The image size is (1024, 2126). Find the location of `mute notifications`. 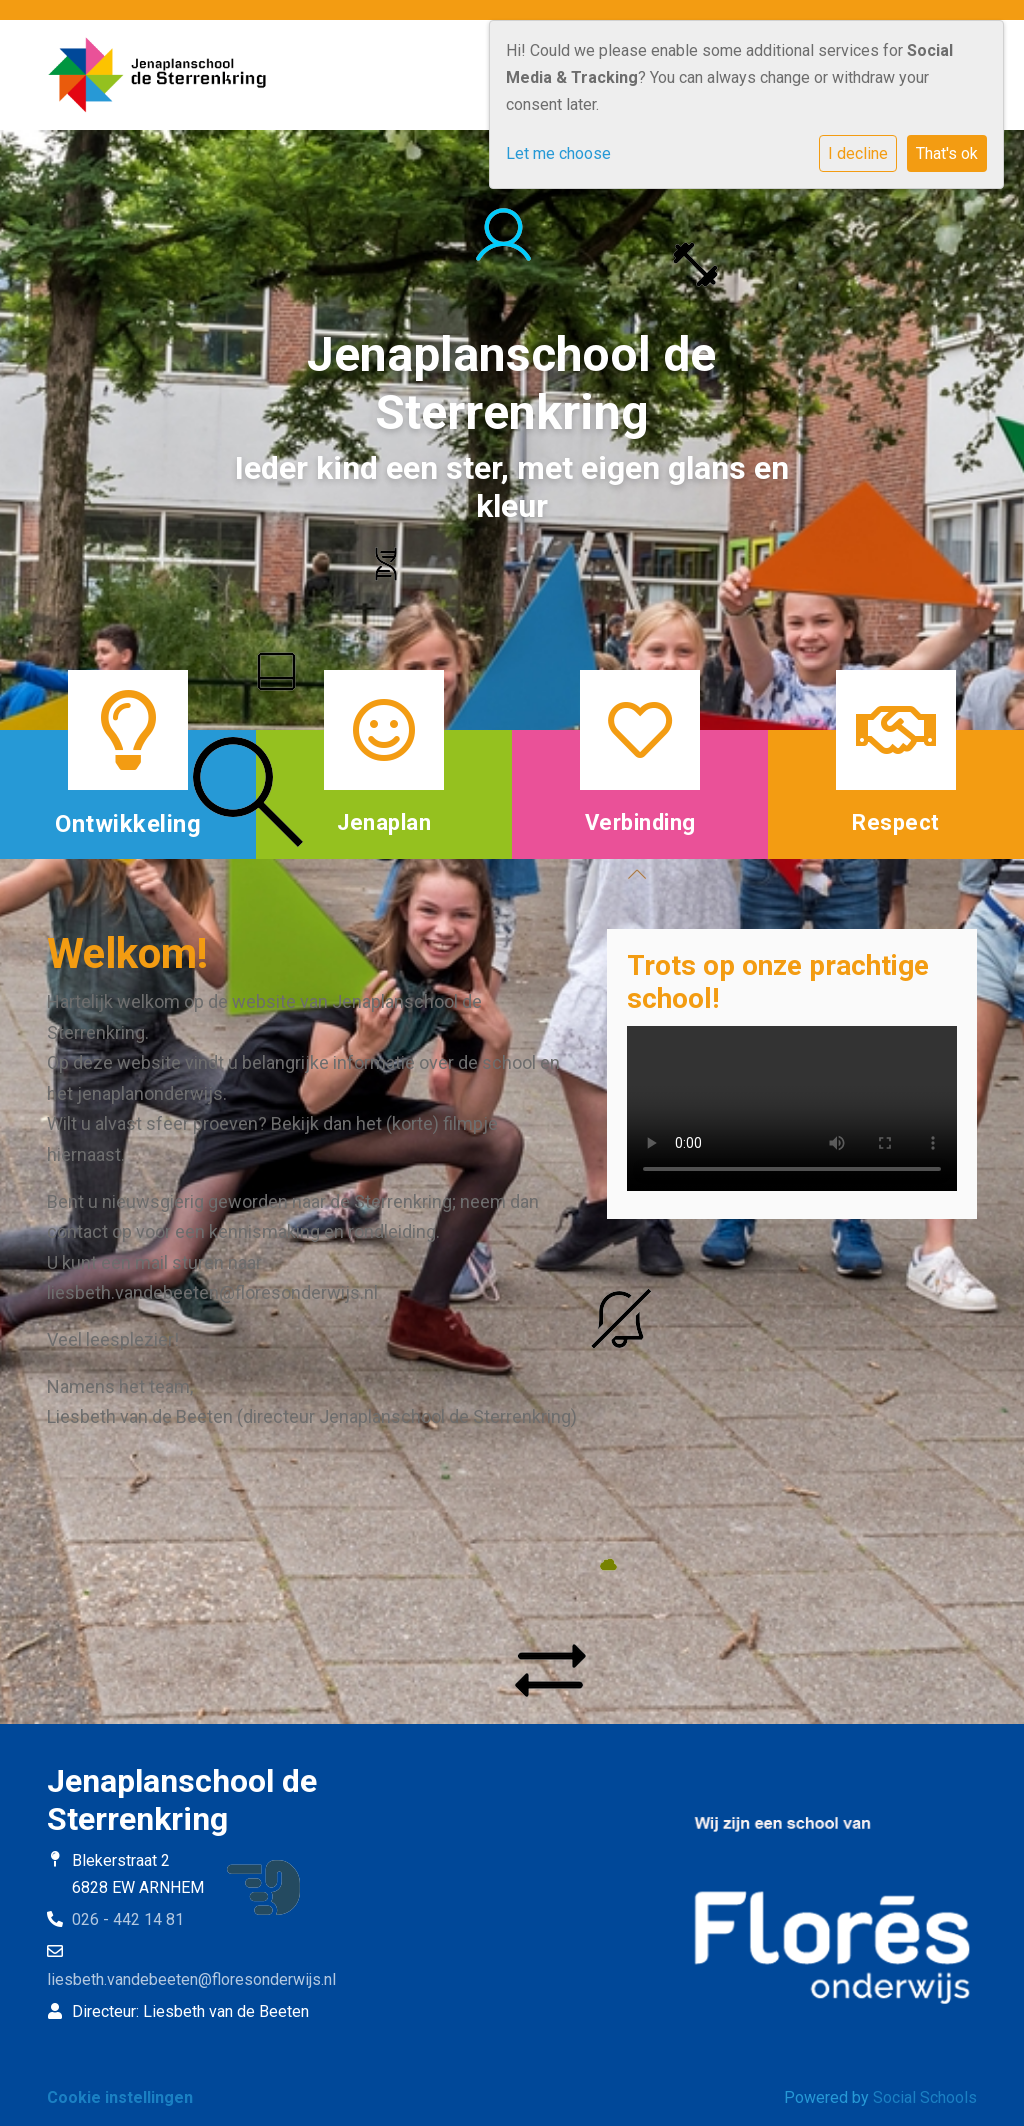

mute notifications is located at coordinates (619, 1319).